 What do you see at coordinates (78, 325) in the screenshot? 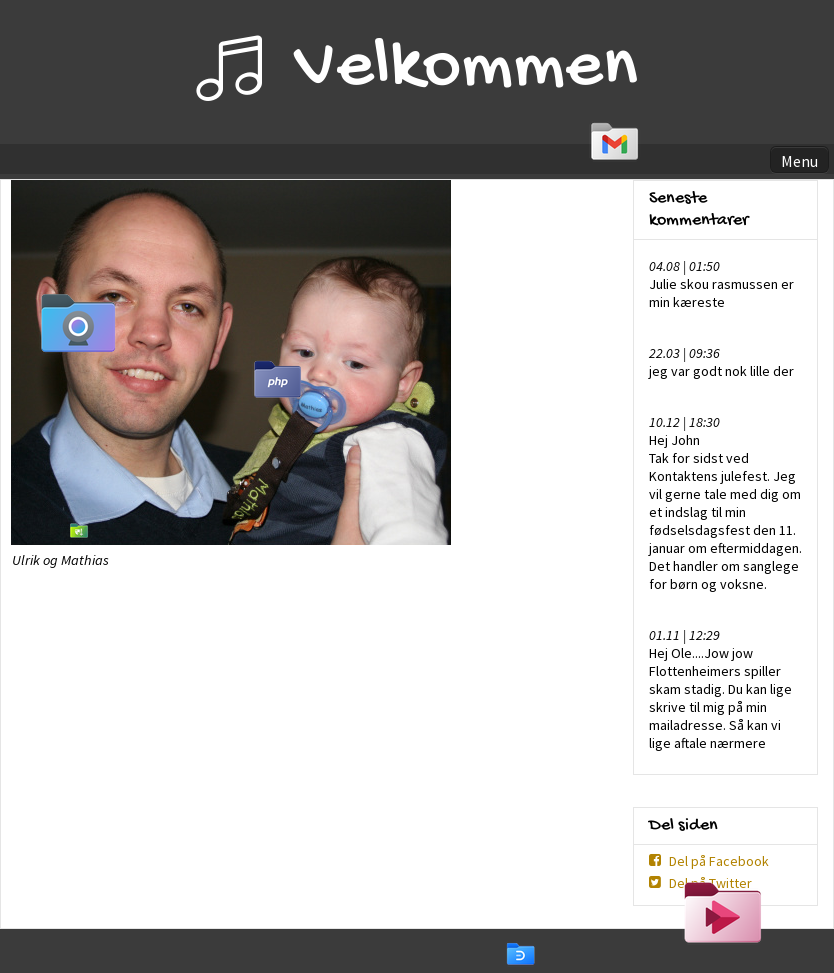
I see `folder containing webcam recordings or video chat files` at bounding box center [78, 325].